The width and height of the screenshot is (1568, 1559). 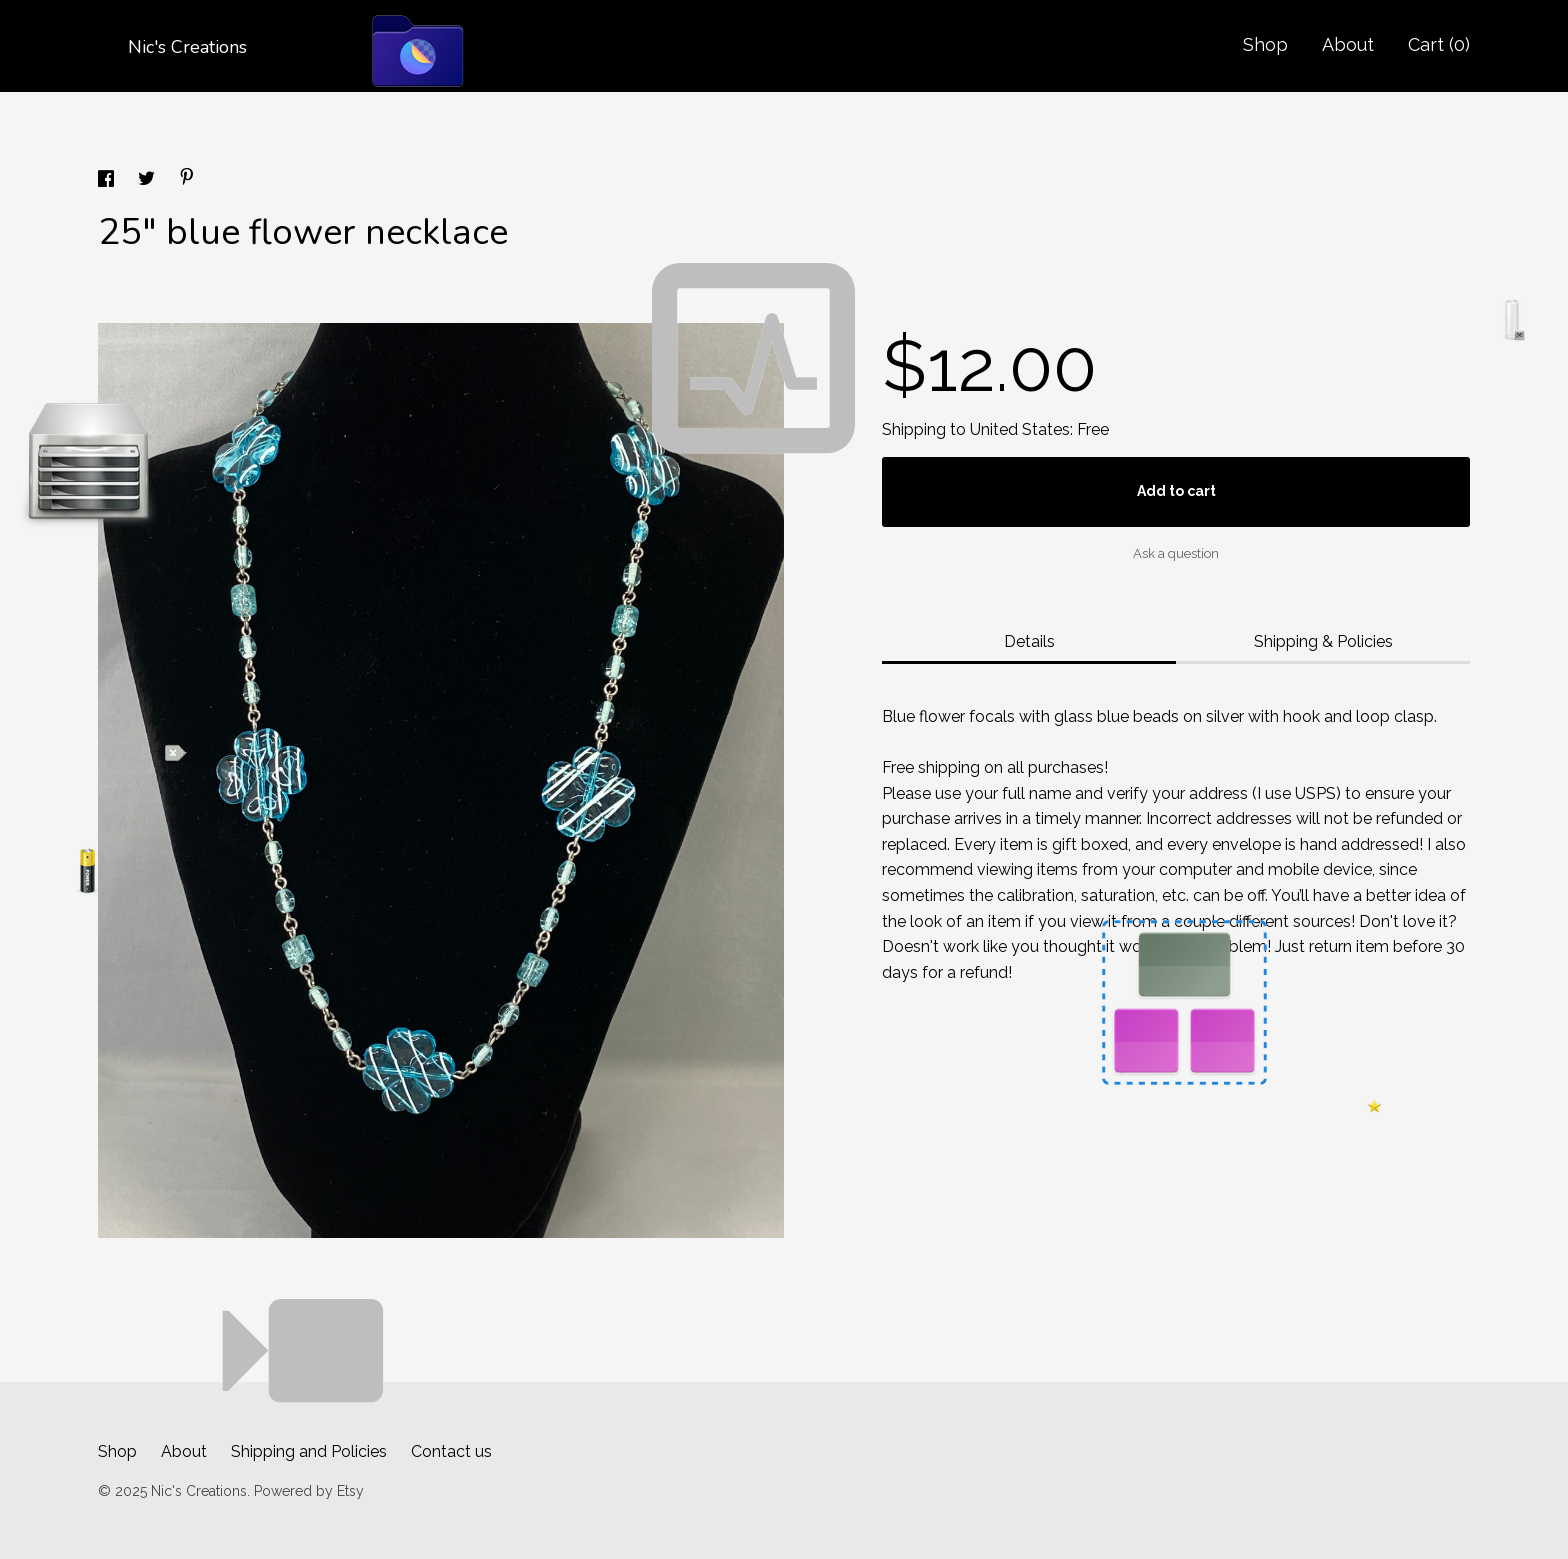 I want to click on access webcam or video camera settings, so click(x=303, y=1345).